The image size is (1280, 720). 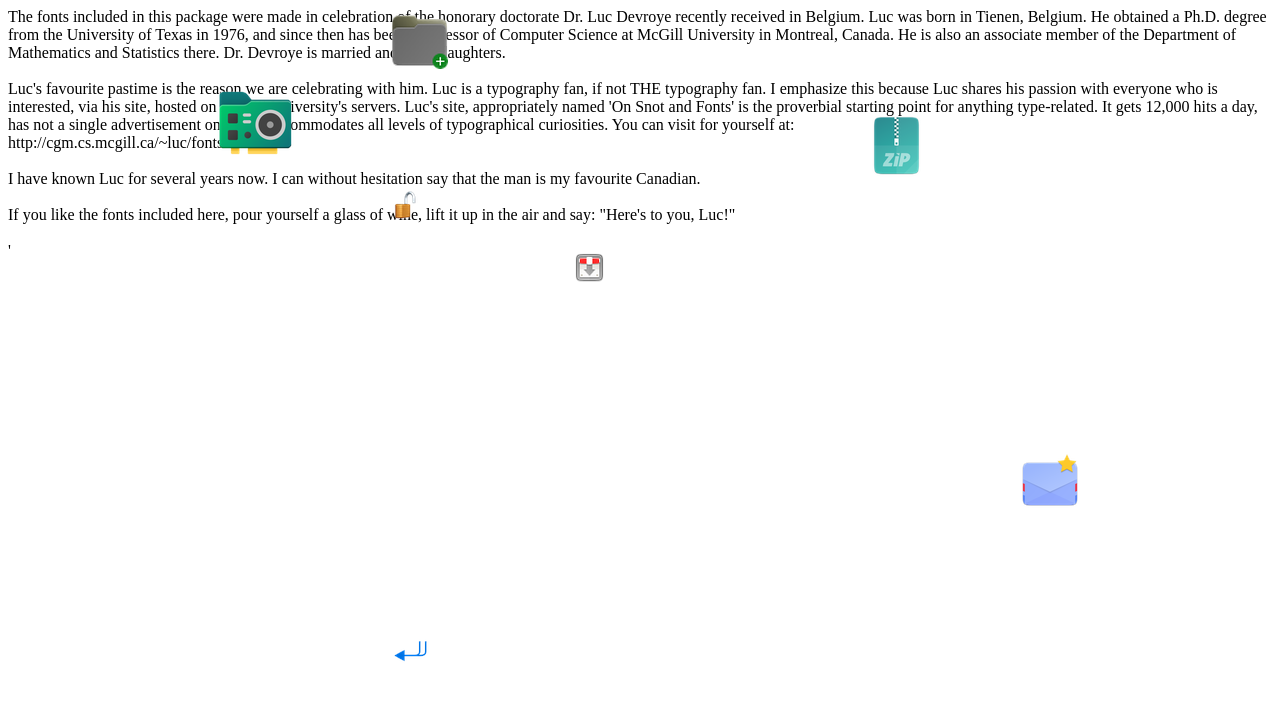 What do you see at coordinates (589, 267) in the screenshot?
I see `open Transmission BitTorrent client` at bounding box center [589, 267].